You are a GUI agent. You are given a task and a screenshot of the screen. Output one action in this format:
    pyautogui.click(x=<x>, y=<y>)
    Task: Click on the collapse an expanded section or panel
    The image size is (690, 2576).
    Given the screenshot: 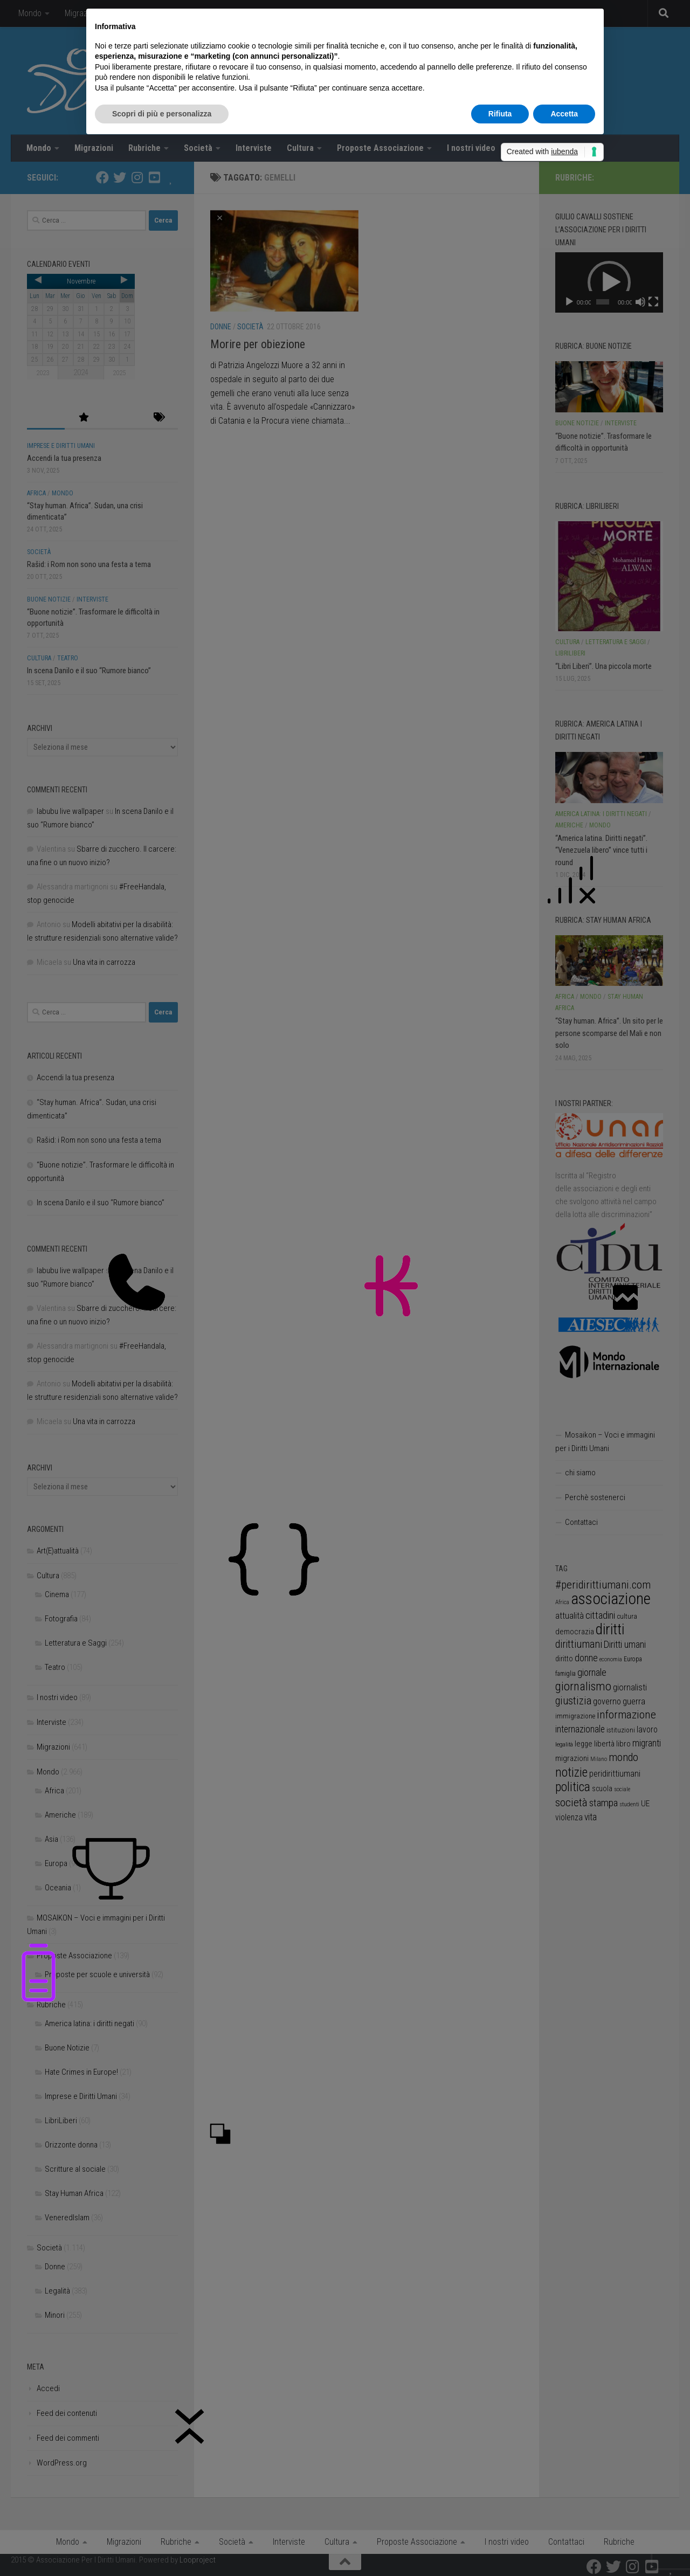 What is the action you would take?
    pyautogui.click(x=189, y=2426)
    